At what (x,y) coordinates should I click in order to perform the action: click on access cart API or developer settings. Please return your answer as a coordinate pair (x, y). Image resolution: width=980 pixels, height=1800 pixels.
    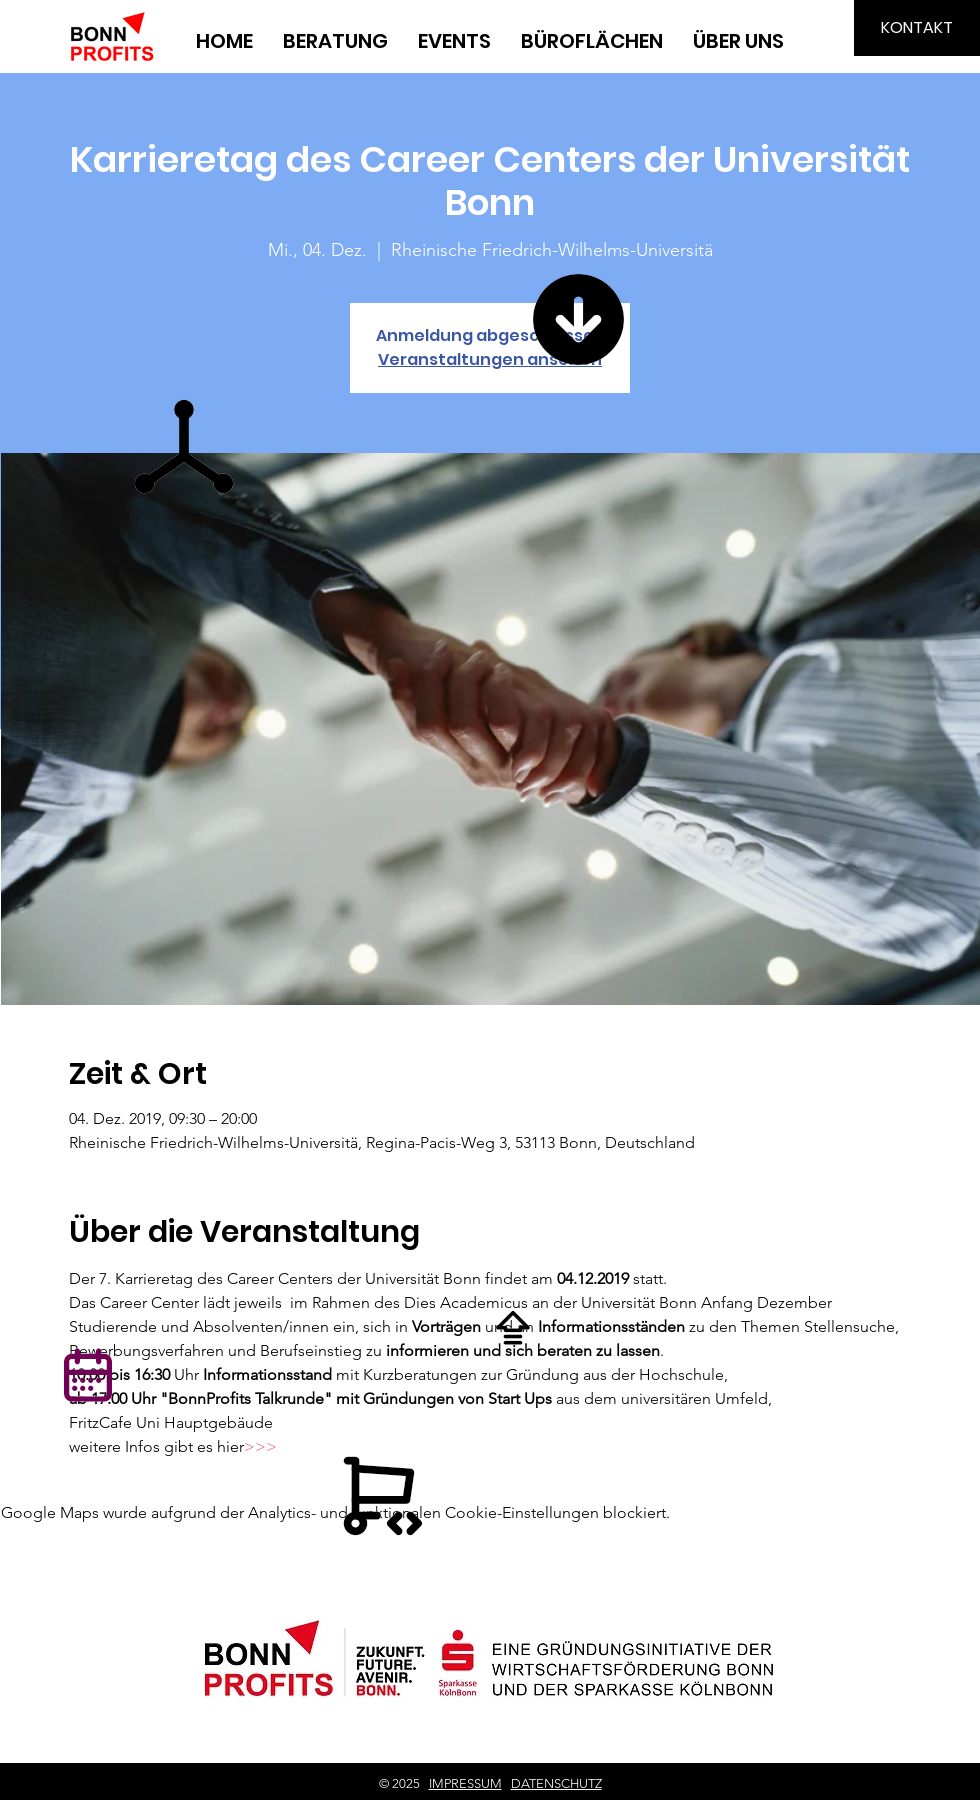
    Looking at the image, I should click on (379, 1496).